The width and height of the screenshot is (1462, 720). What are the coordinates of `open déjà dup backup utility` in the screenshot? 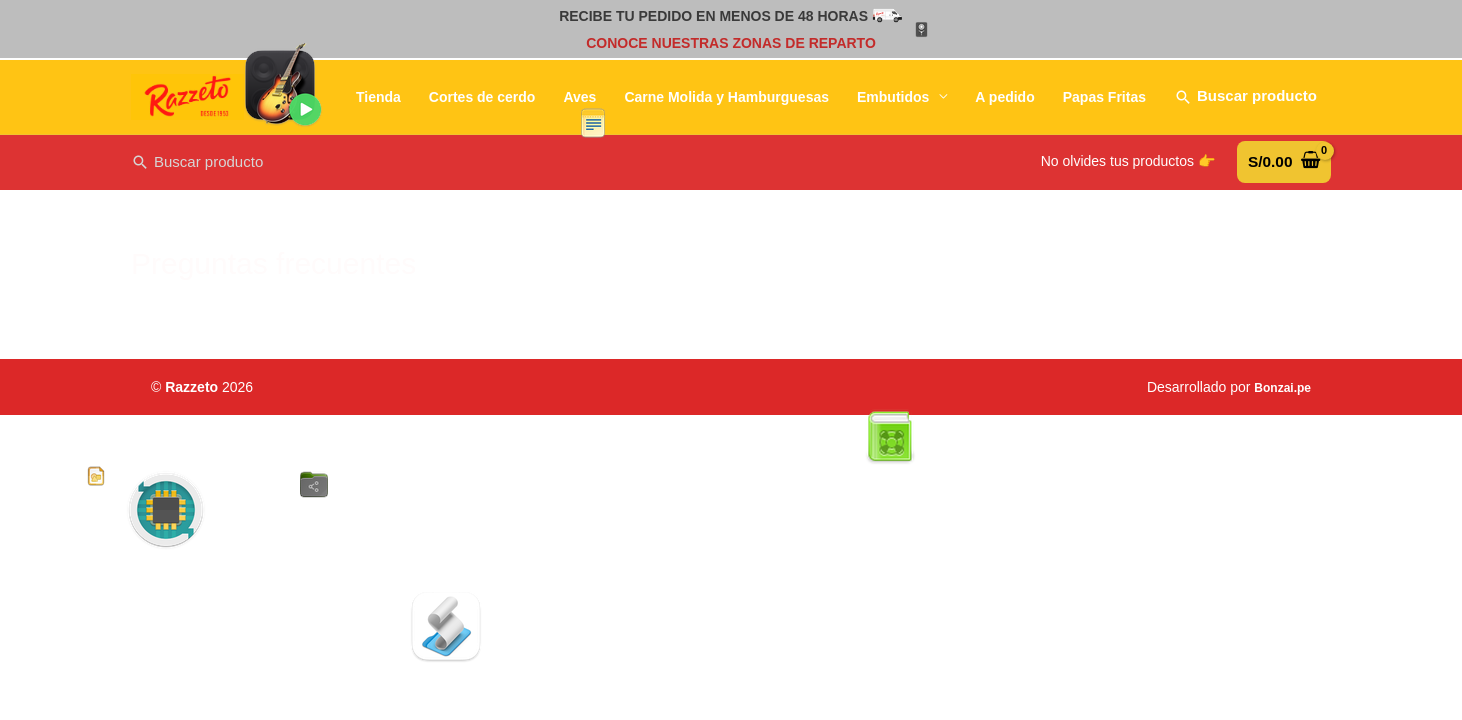 It's located at (921, 29).